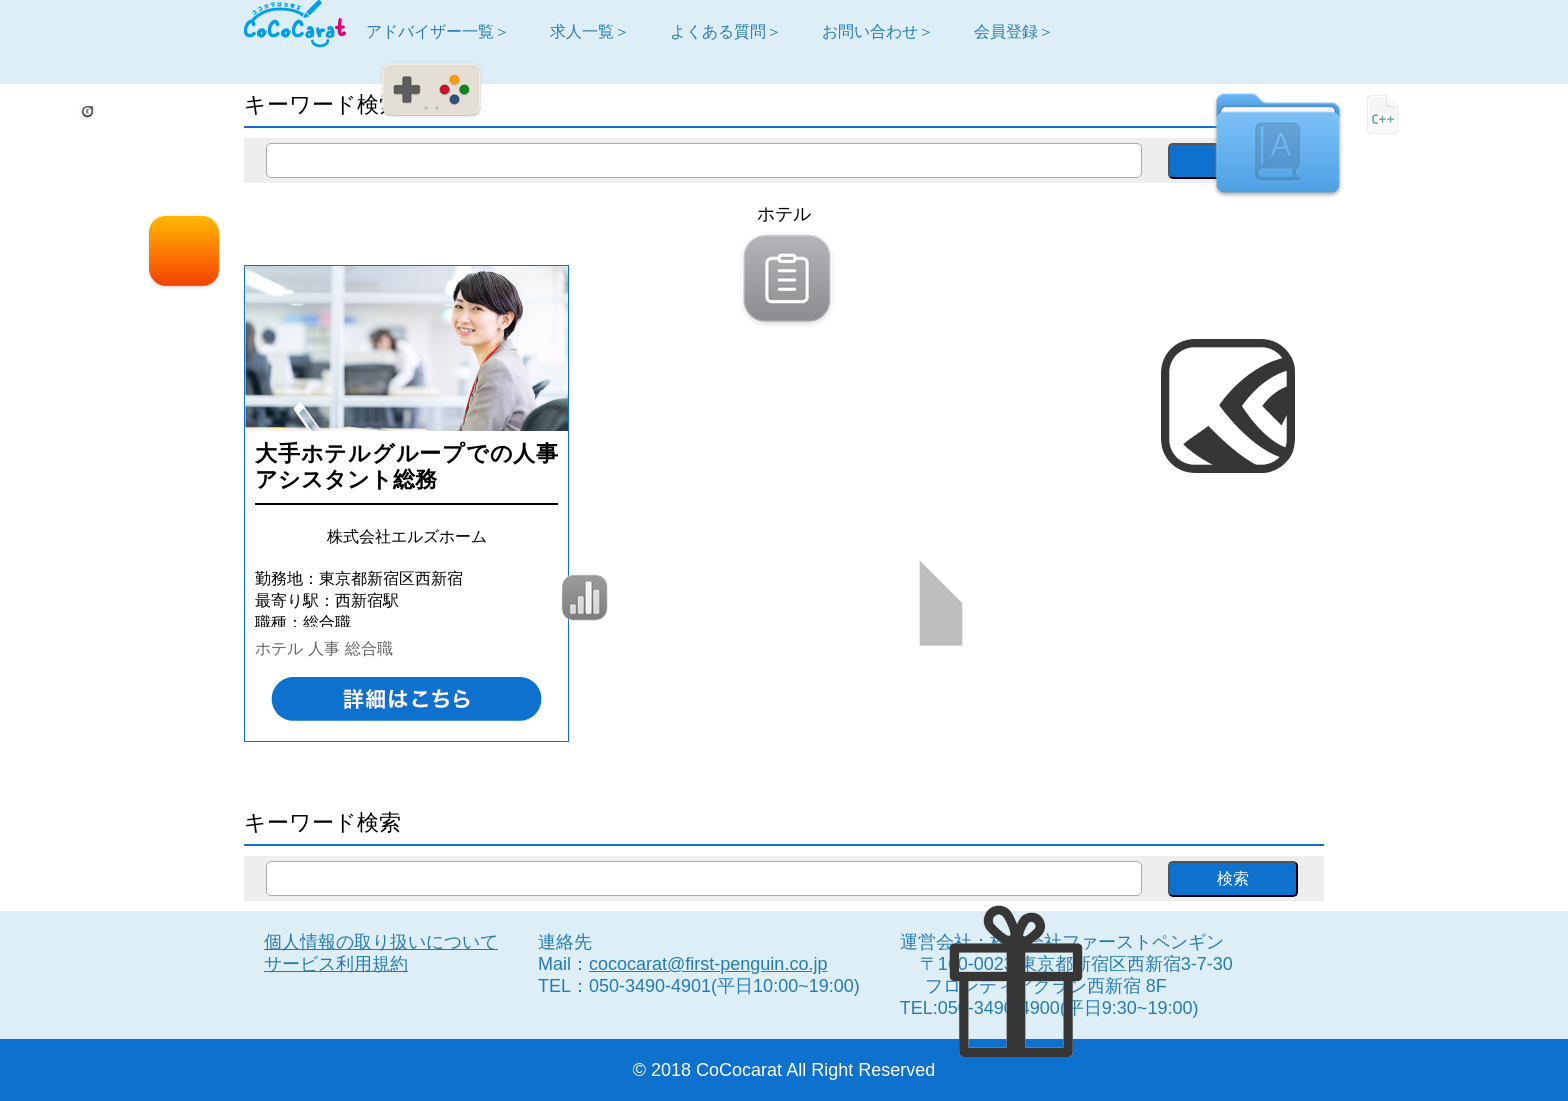 Image resolution: width=1568 pixels, height=1101 pixels. Describe the element at coordinates (87, 111) in the screenshot. I see `launch counter-strike: global offensive` at that location.